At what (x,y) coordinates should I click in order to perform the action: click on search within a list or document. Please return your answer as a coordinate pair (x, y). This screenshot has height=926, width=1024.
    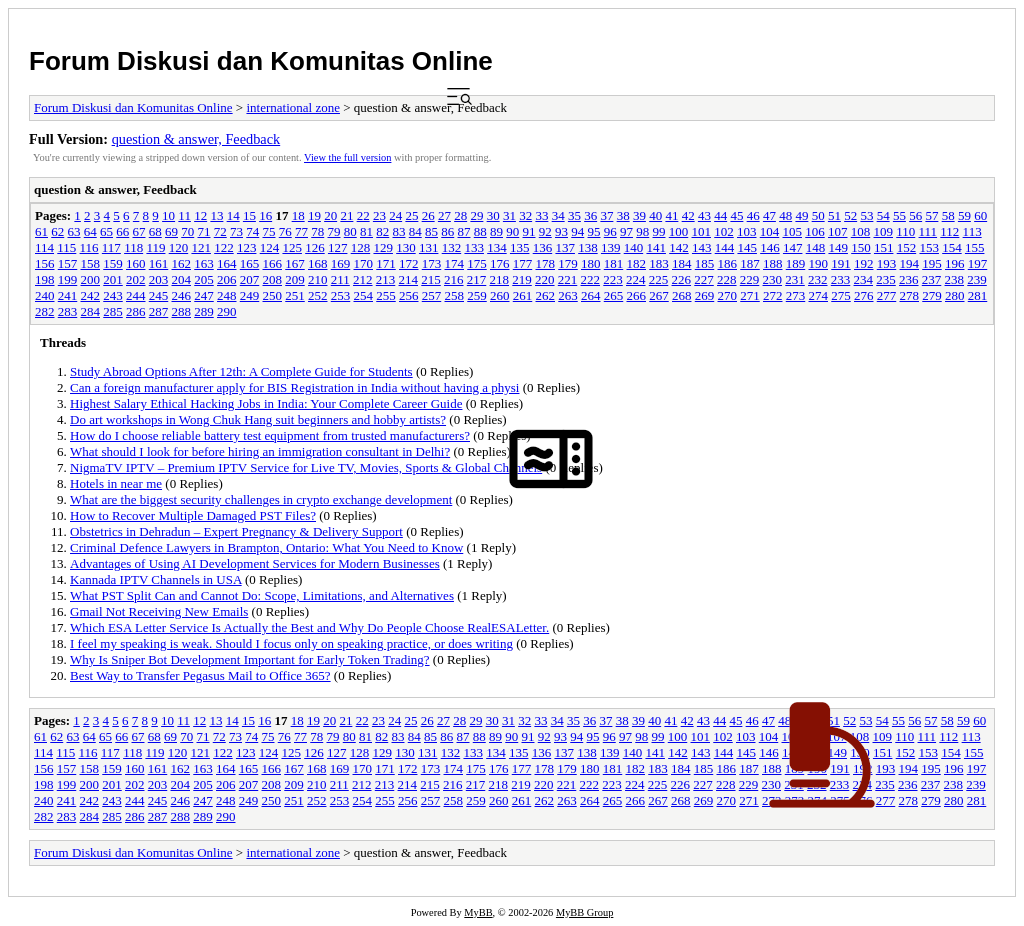
    Looking at the image, I should click on (458, 96).